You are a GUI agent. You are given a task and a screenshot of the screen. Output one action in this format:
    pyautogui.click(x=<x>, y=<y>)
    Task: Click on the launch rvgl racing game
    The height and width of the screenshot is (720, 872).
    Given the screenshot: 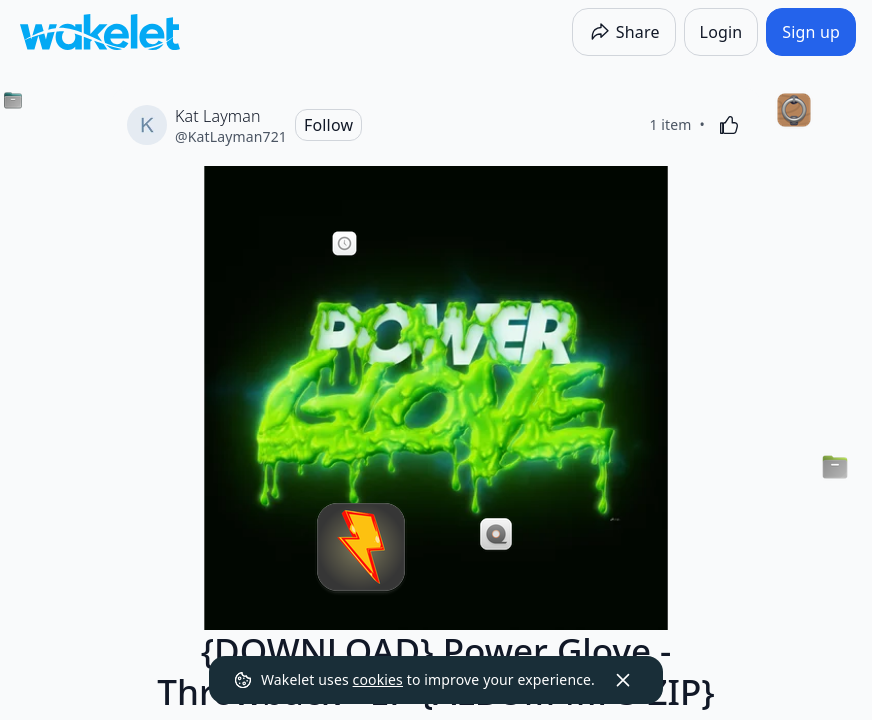 What is the action you would take?
    pyautogui.click(x=361, y=547)
    